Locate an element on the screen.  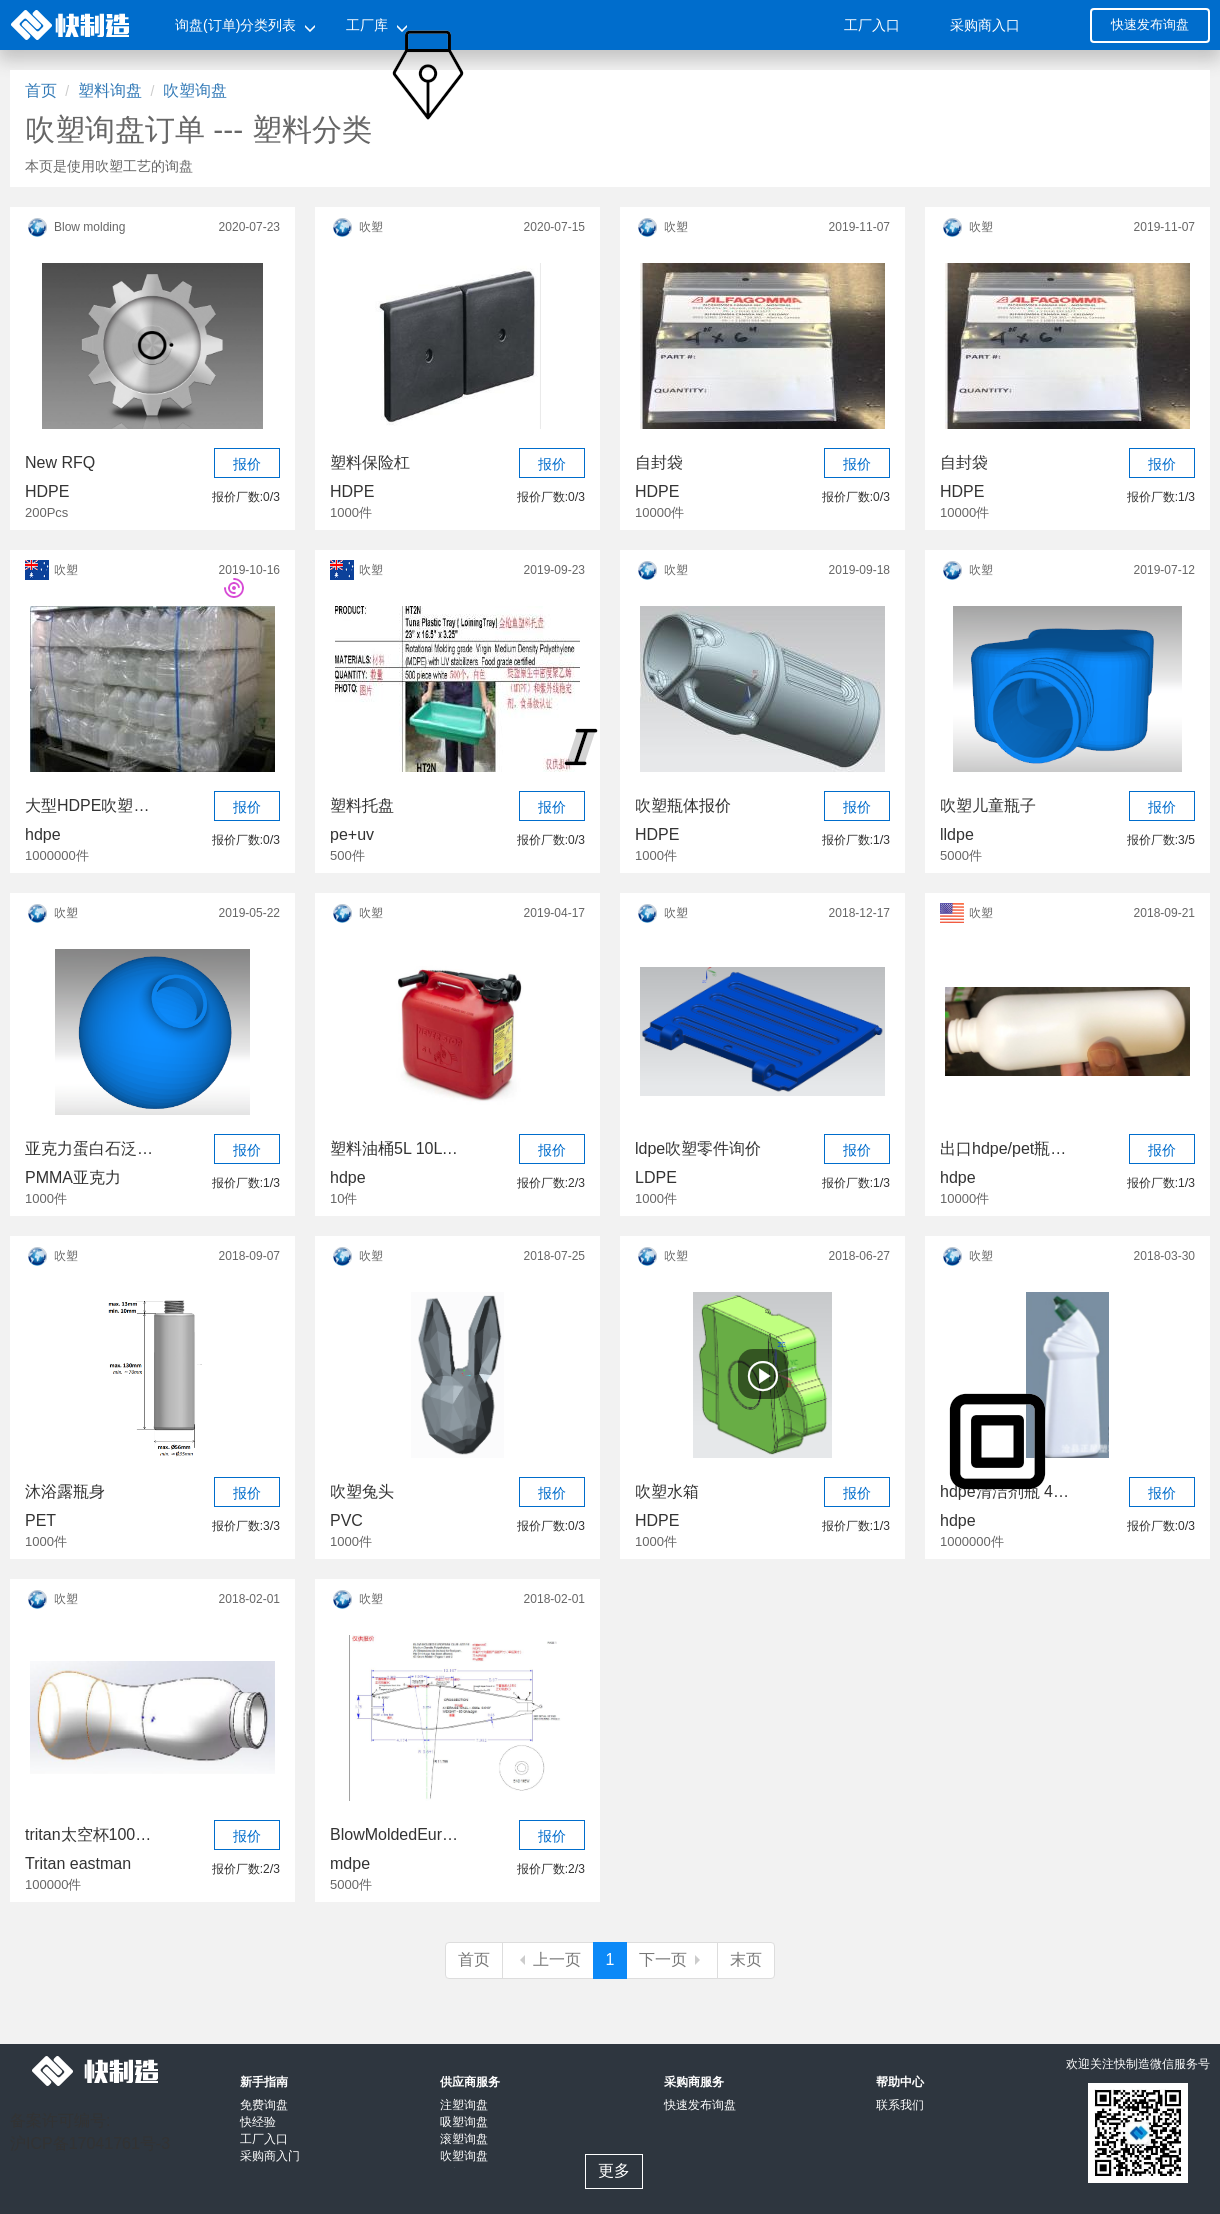
access drawing or illustration tools is located at coordinates (428, 72).